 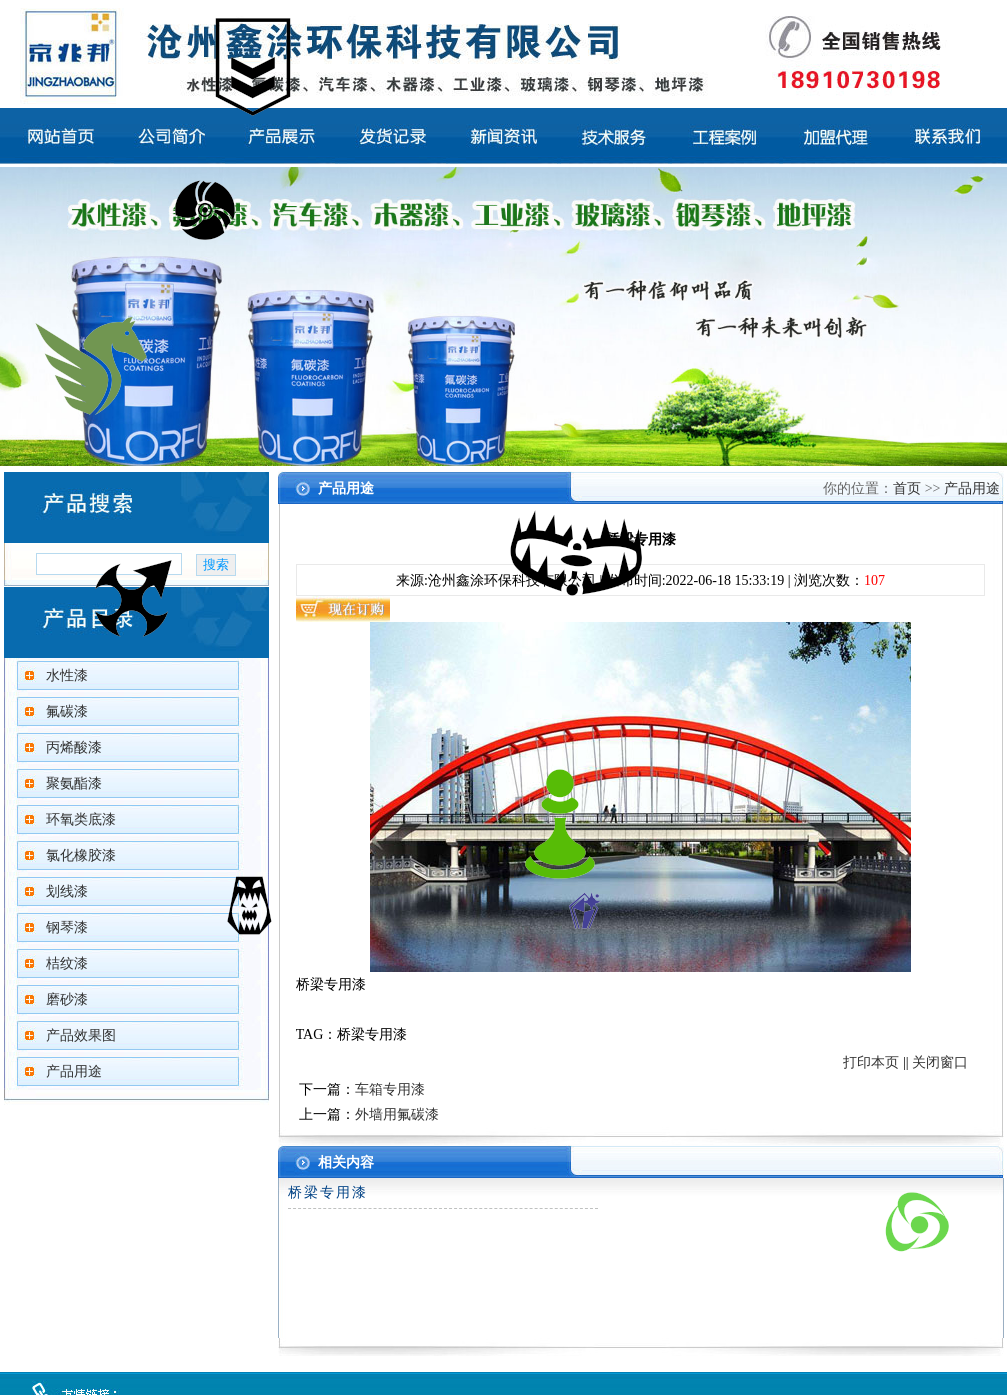 What do you see at coordinates (91, 366) in the screenshot?
I see `mythical creature or fantasy game element` at bounding box center [91, 366].